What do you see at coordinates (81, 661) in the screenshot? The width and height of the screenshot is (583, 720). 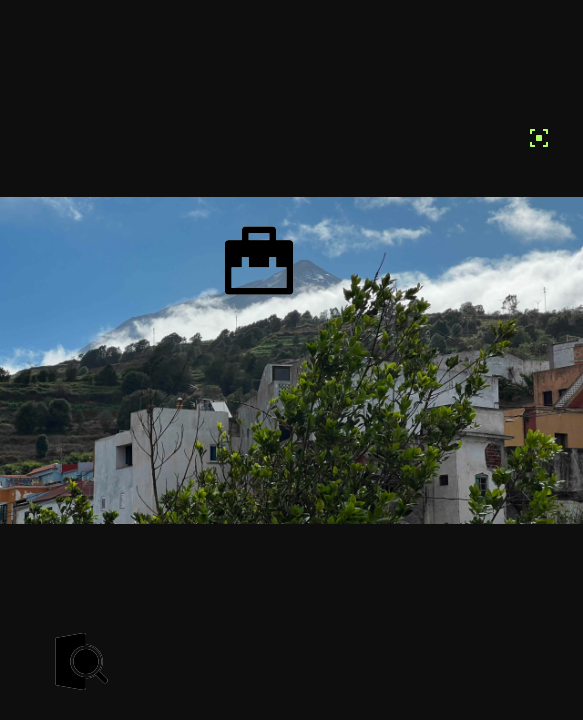 I see `quick look logo - preview files without opening them` at bounding box center [81, 661].